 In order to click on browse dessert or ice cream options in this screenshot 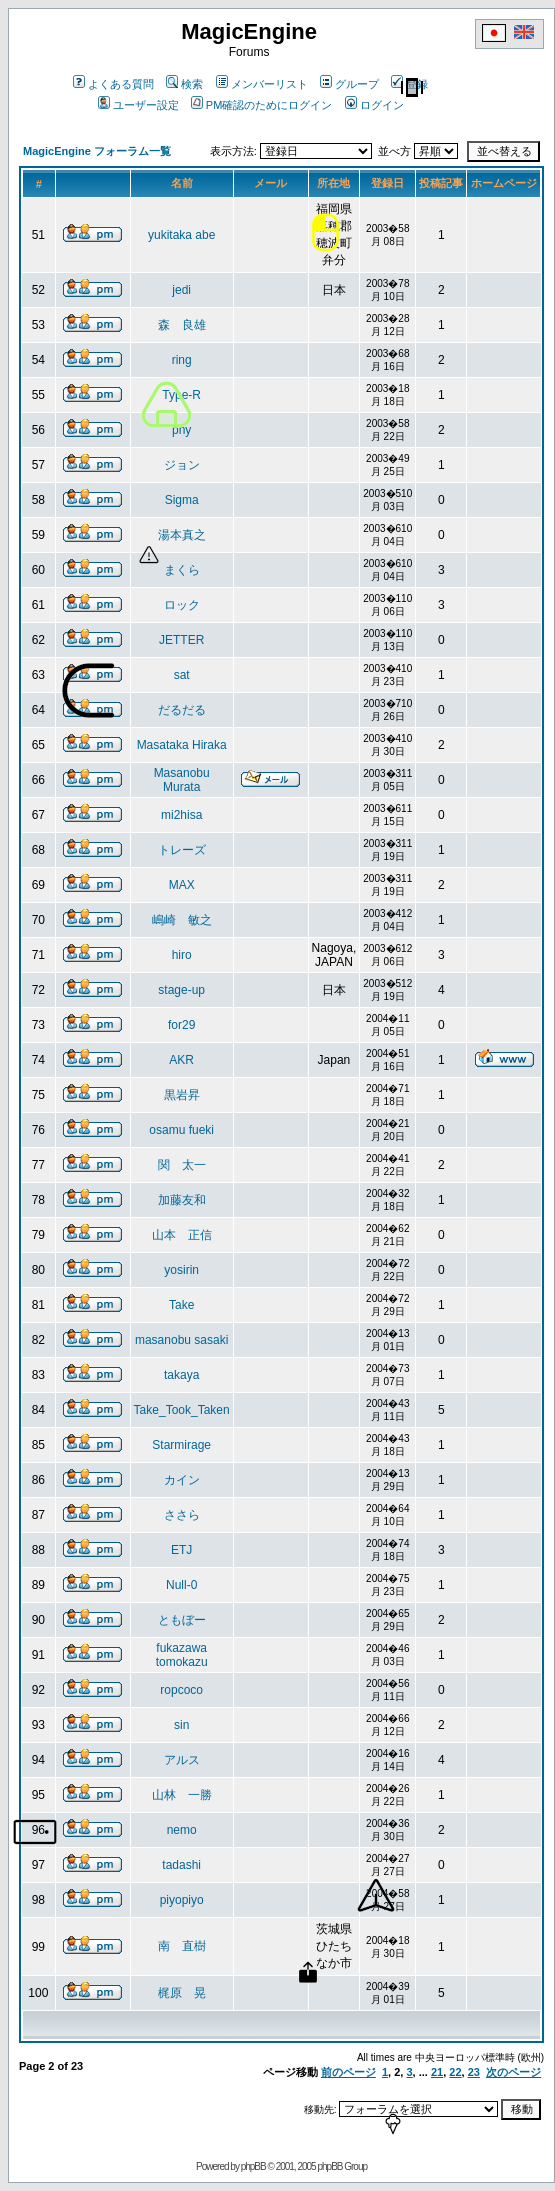, I will do `click(393, 2124)`.